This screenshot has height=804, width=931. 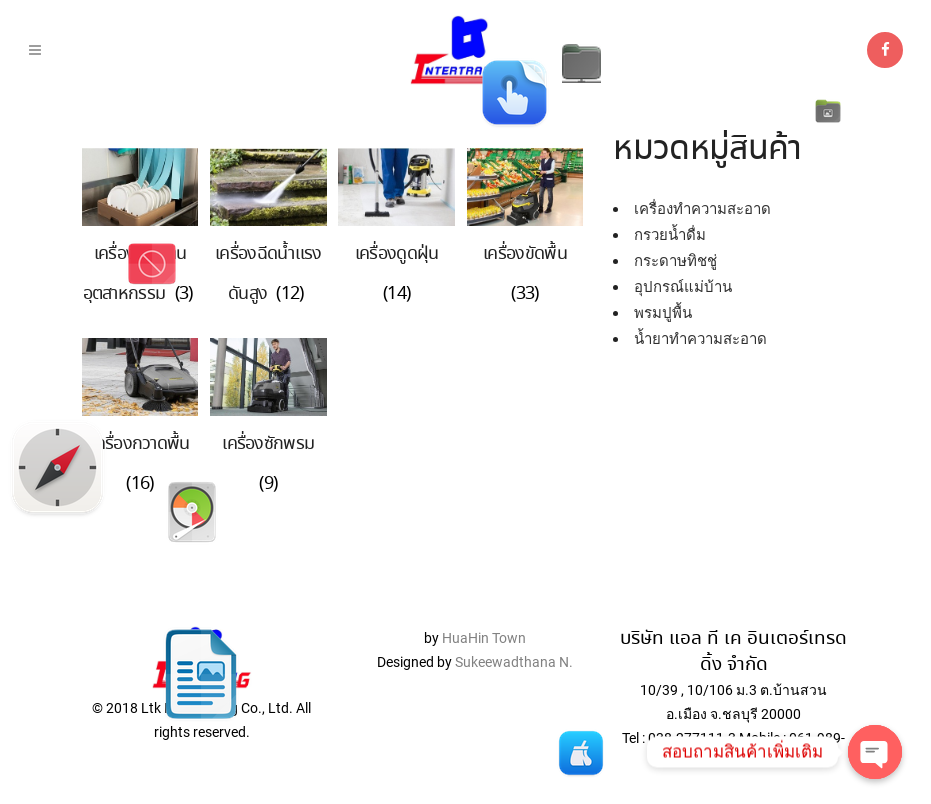 I want to click on access files stored on a remote server, so click(x=581, y=63).